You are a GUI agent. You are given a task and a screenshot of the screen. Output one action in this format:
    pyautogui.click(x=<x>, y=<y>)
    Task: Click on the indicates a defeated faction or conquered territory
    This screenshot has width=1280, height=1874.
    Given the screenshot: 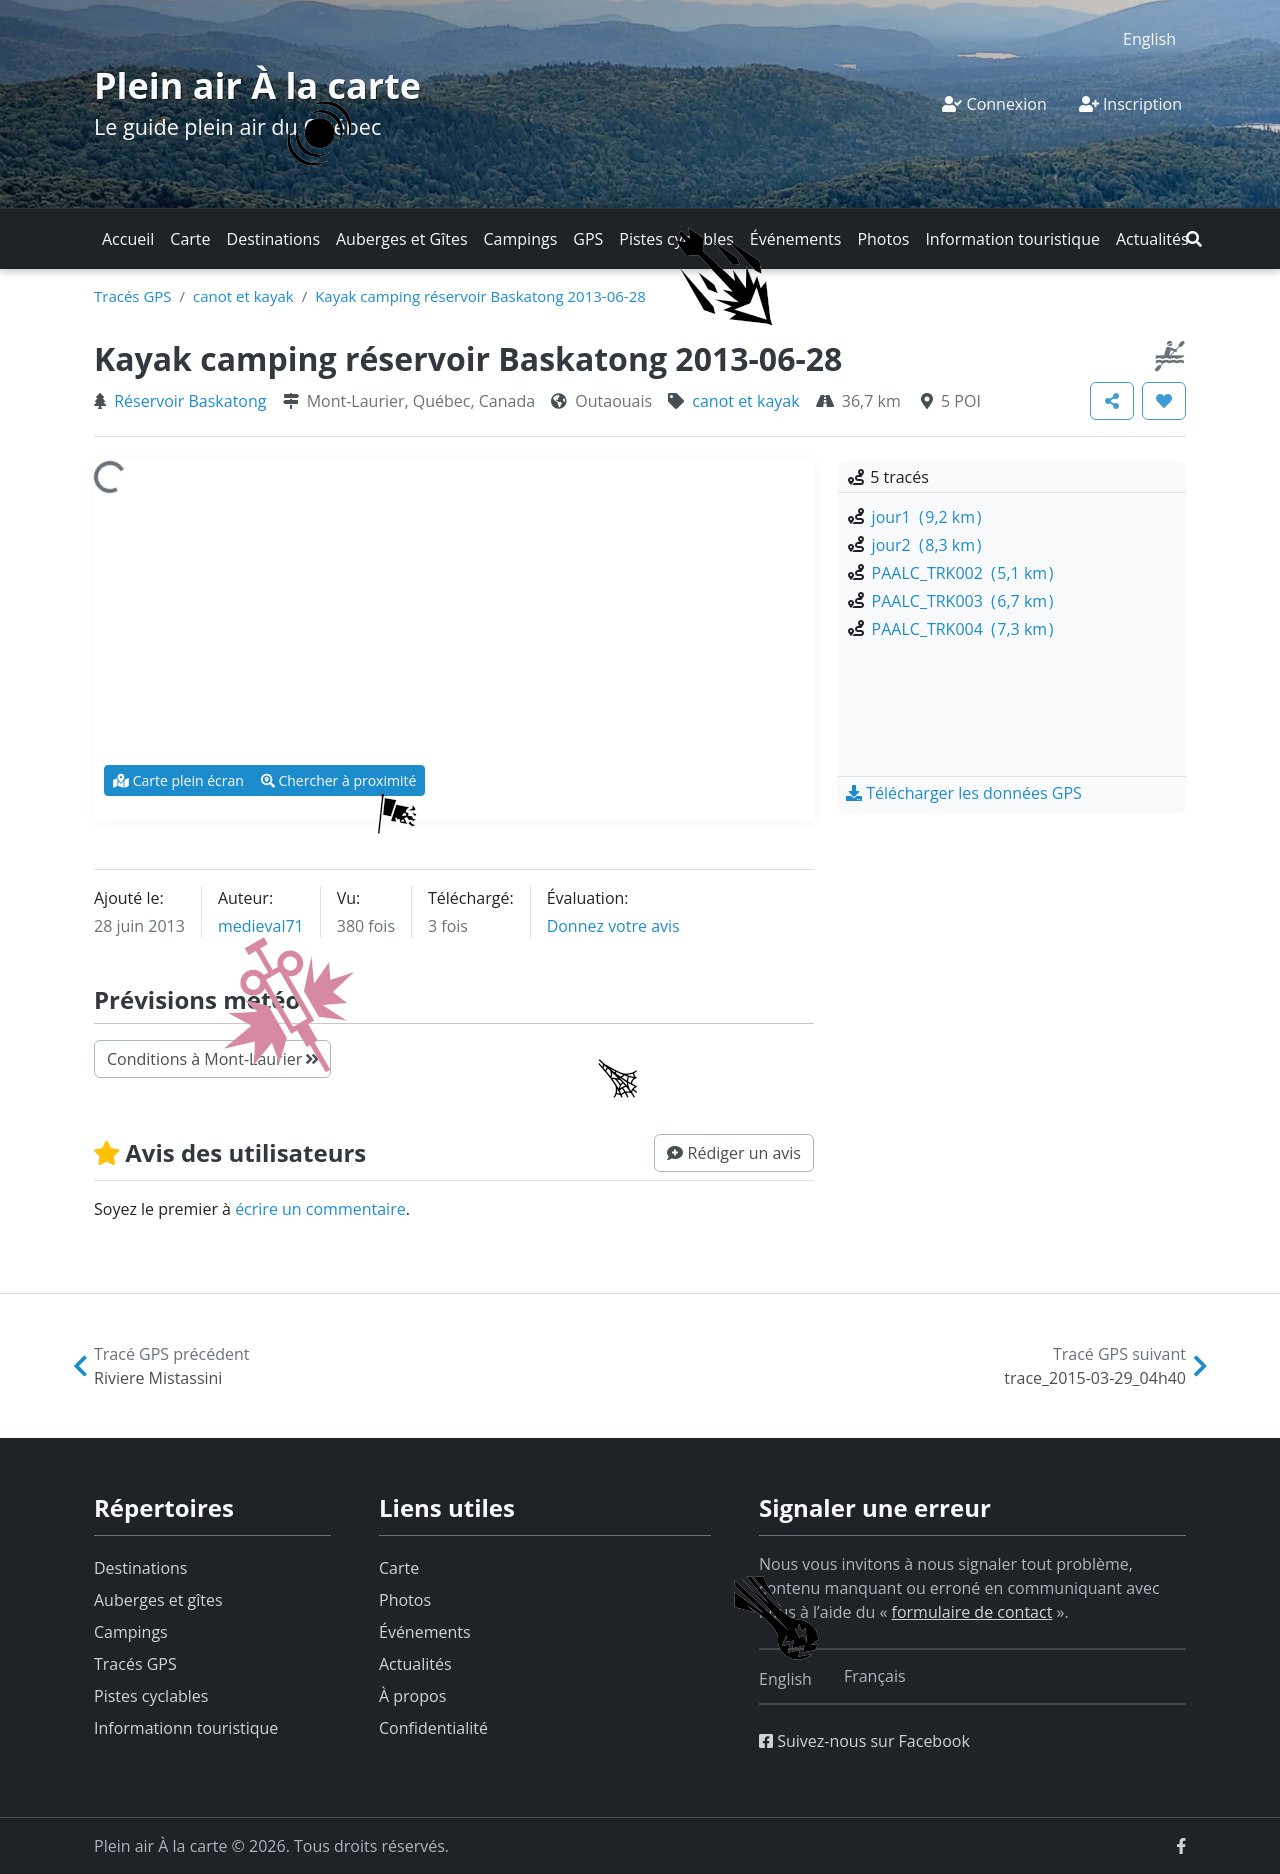 What is the action you would take?
    pyautogui.click(x=396, y=813)
    